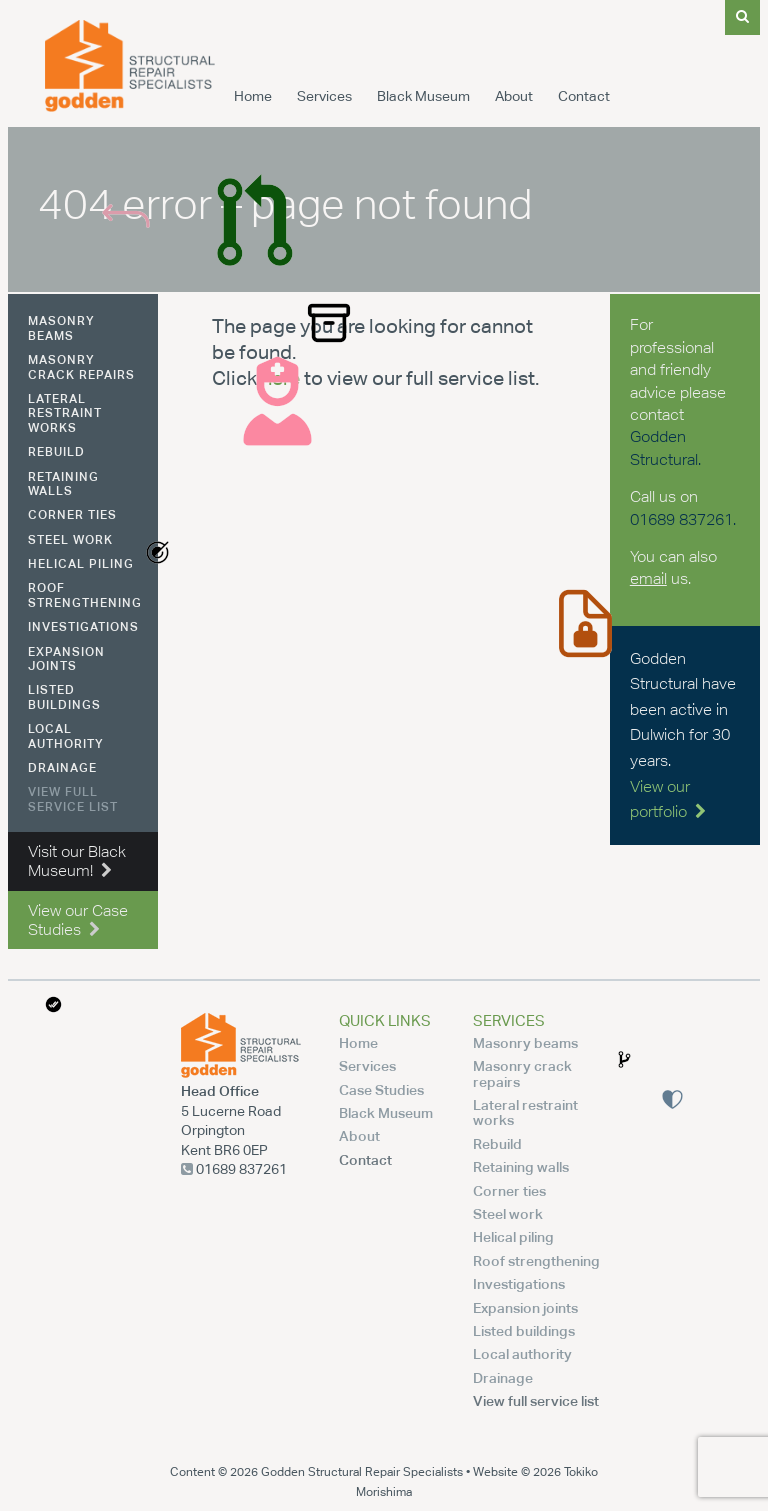 The image size is (768, 1511). I want to click on go back to previous screen, so click(126, 216).